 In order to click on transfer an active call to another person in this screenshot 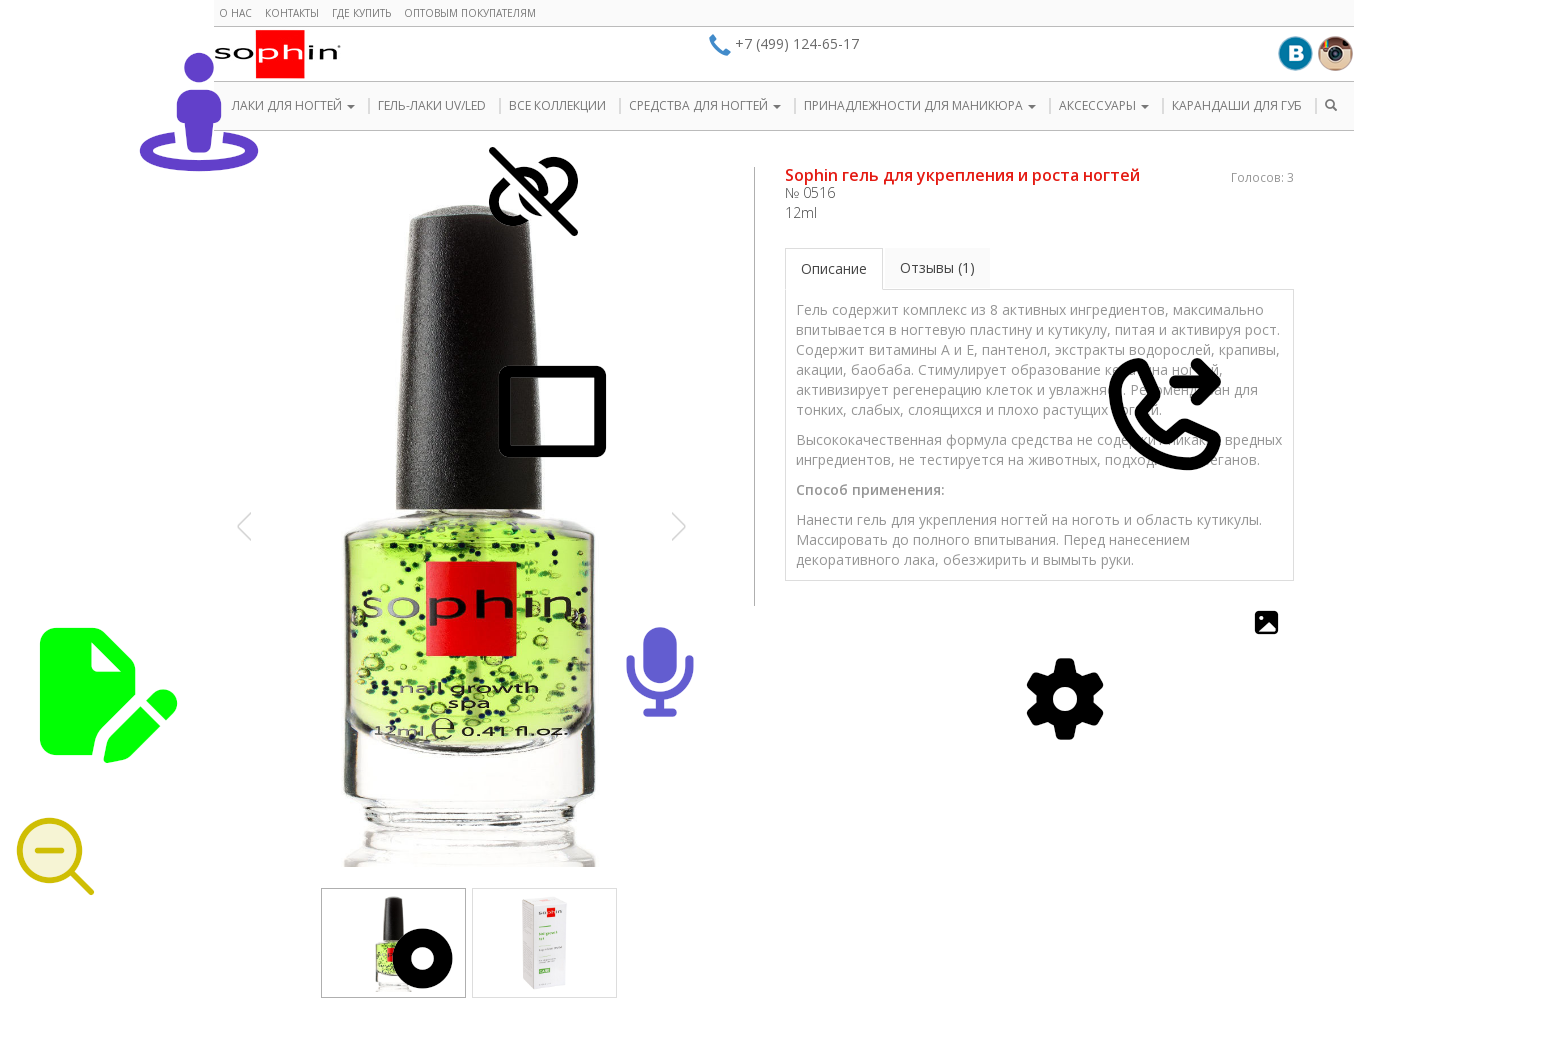, I will do `click(1167, 412)`.